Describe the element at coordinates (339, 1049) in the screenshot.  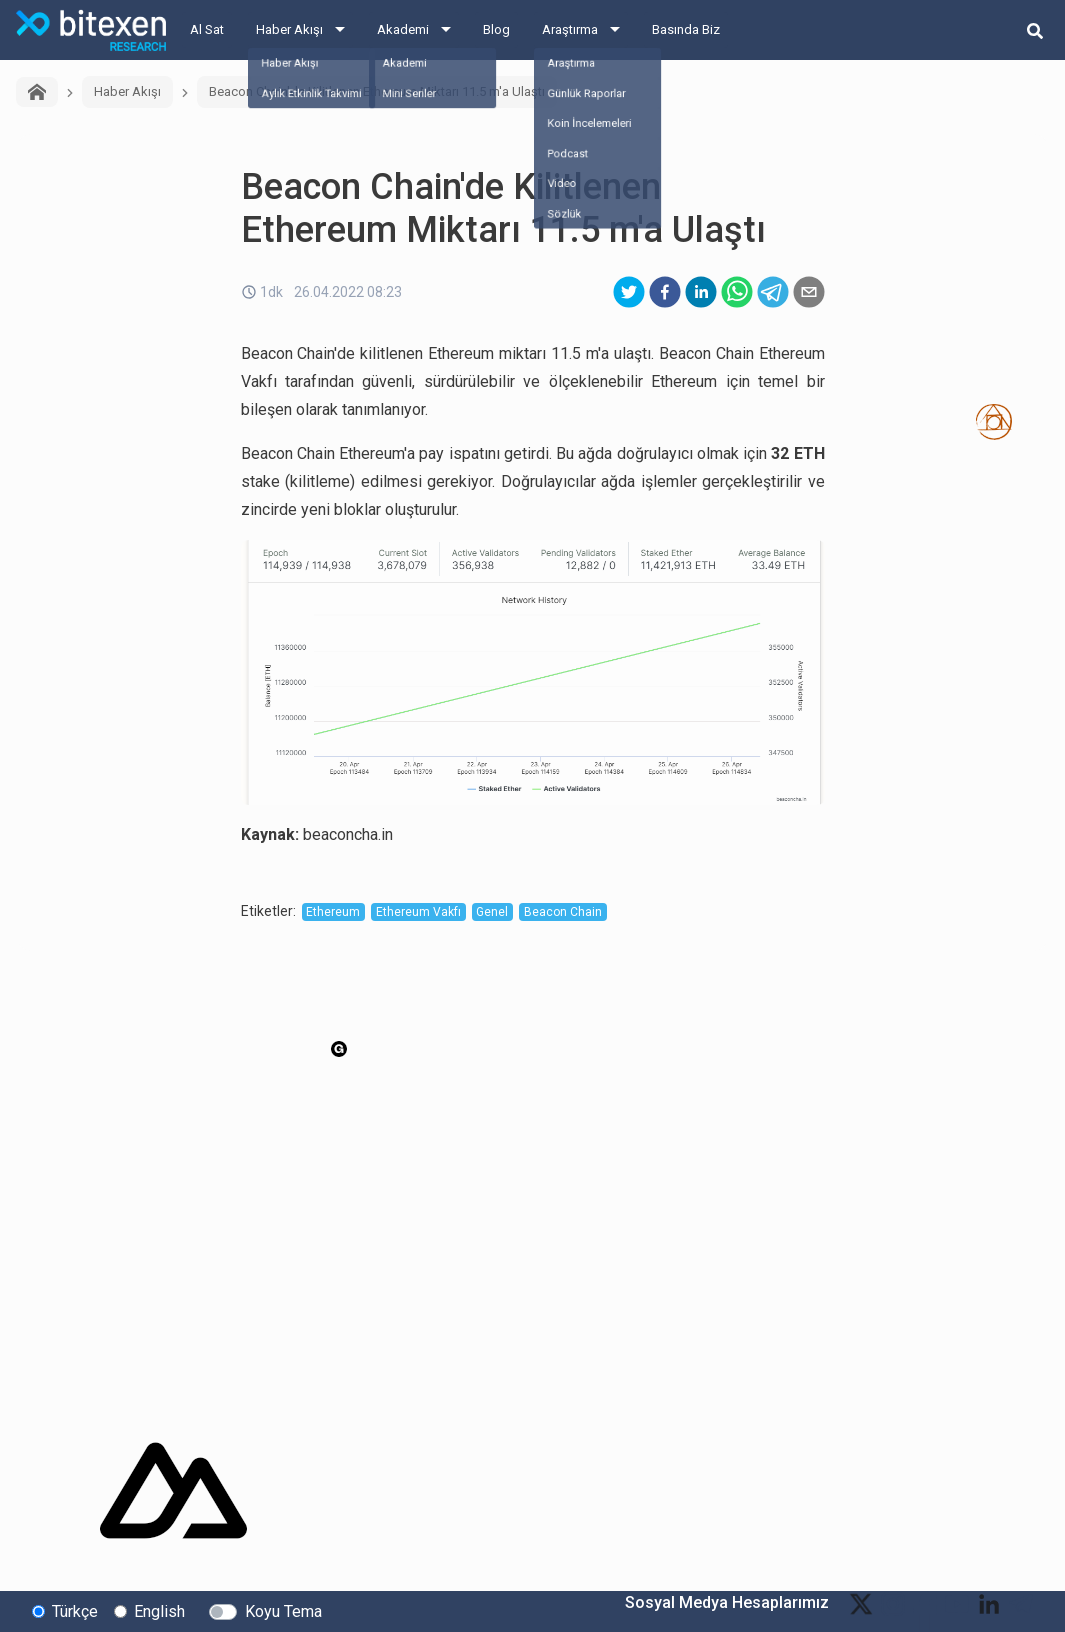
I see `link to gumroad store or profile` at that location.